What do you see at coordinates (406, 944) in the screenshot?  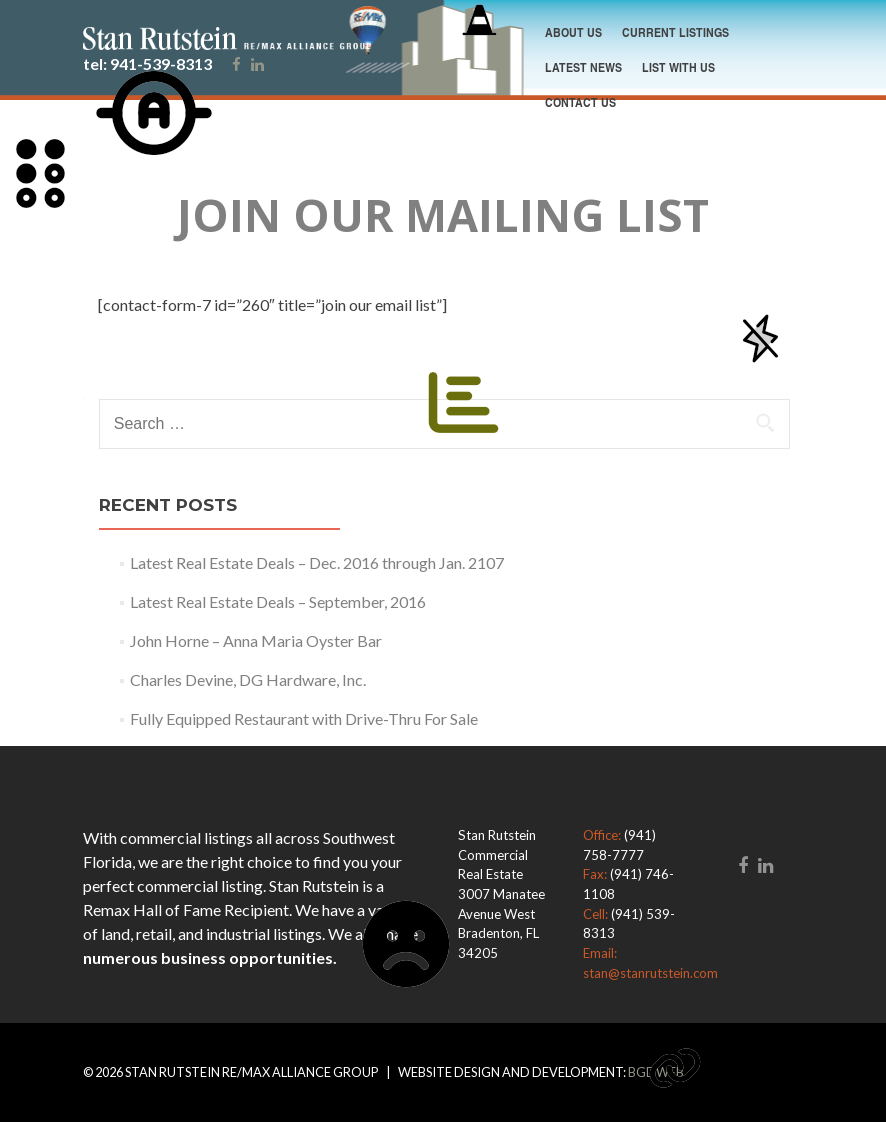 I see `submit negative feedback or rating` at bounding box center [406, 944].